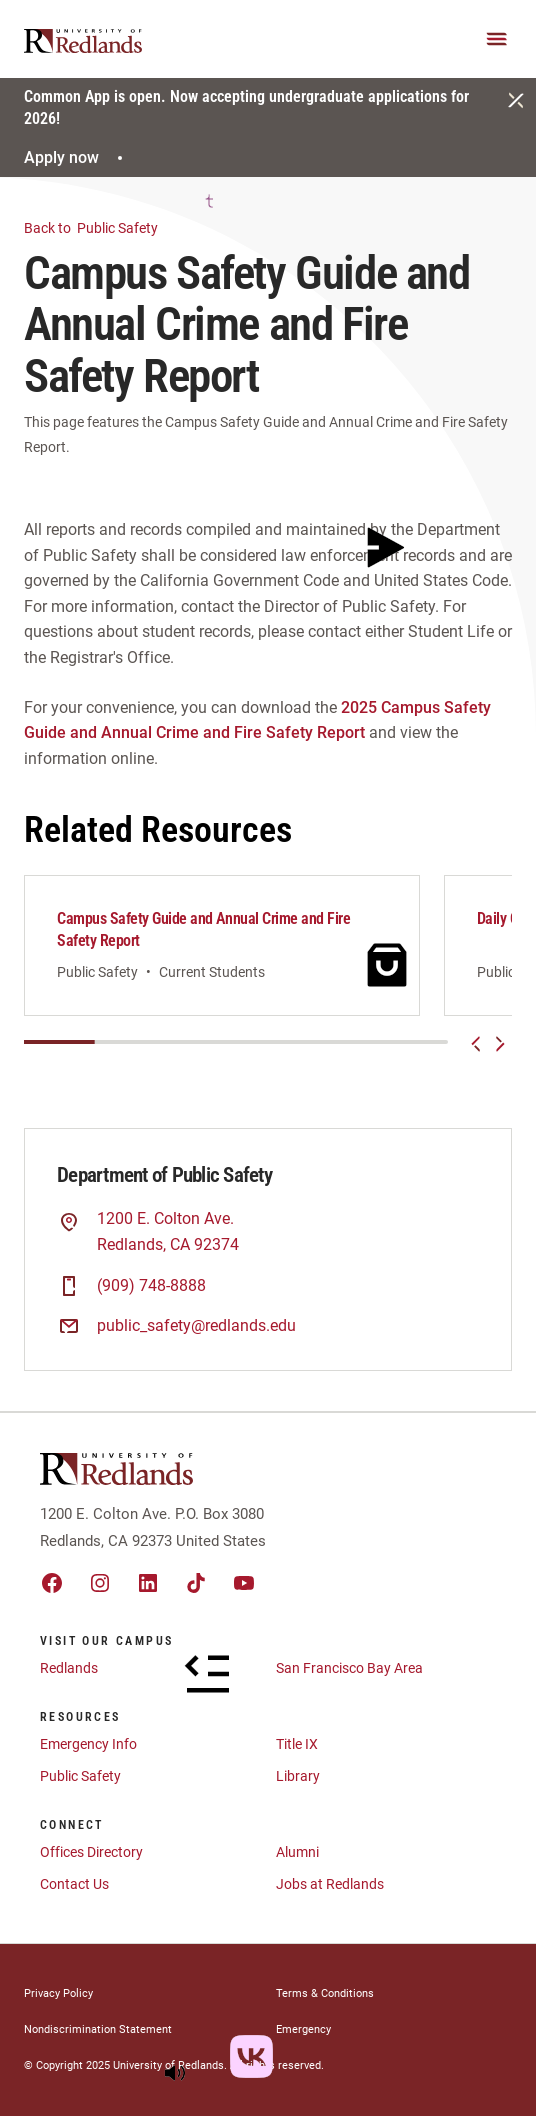 This screenshot has width=551, height=2119. Describe the element at coordinates (384, 547) in the screenshot. I see `send a message or submit content` at that location.